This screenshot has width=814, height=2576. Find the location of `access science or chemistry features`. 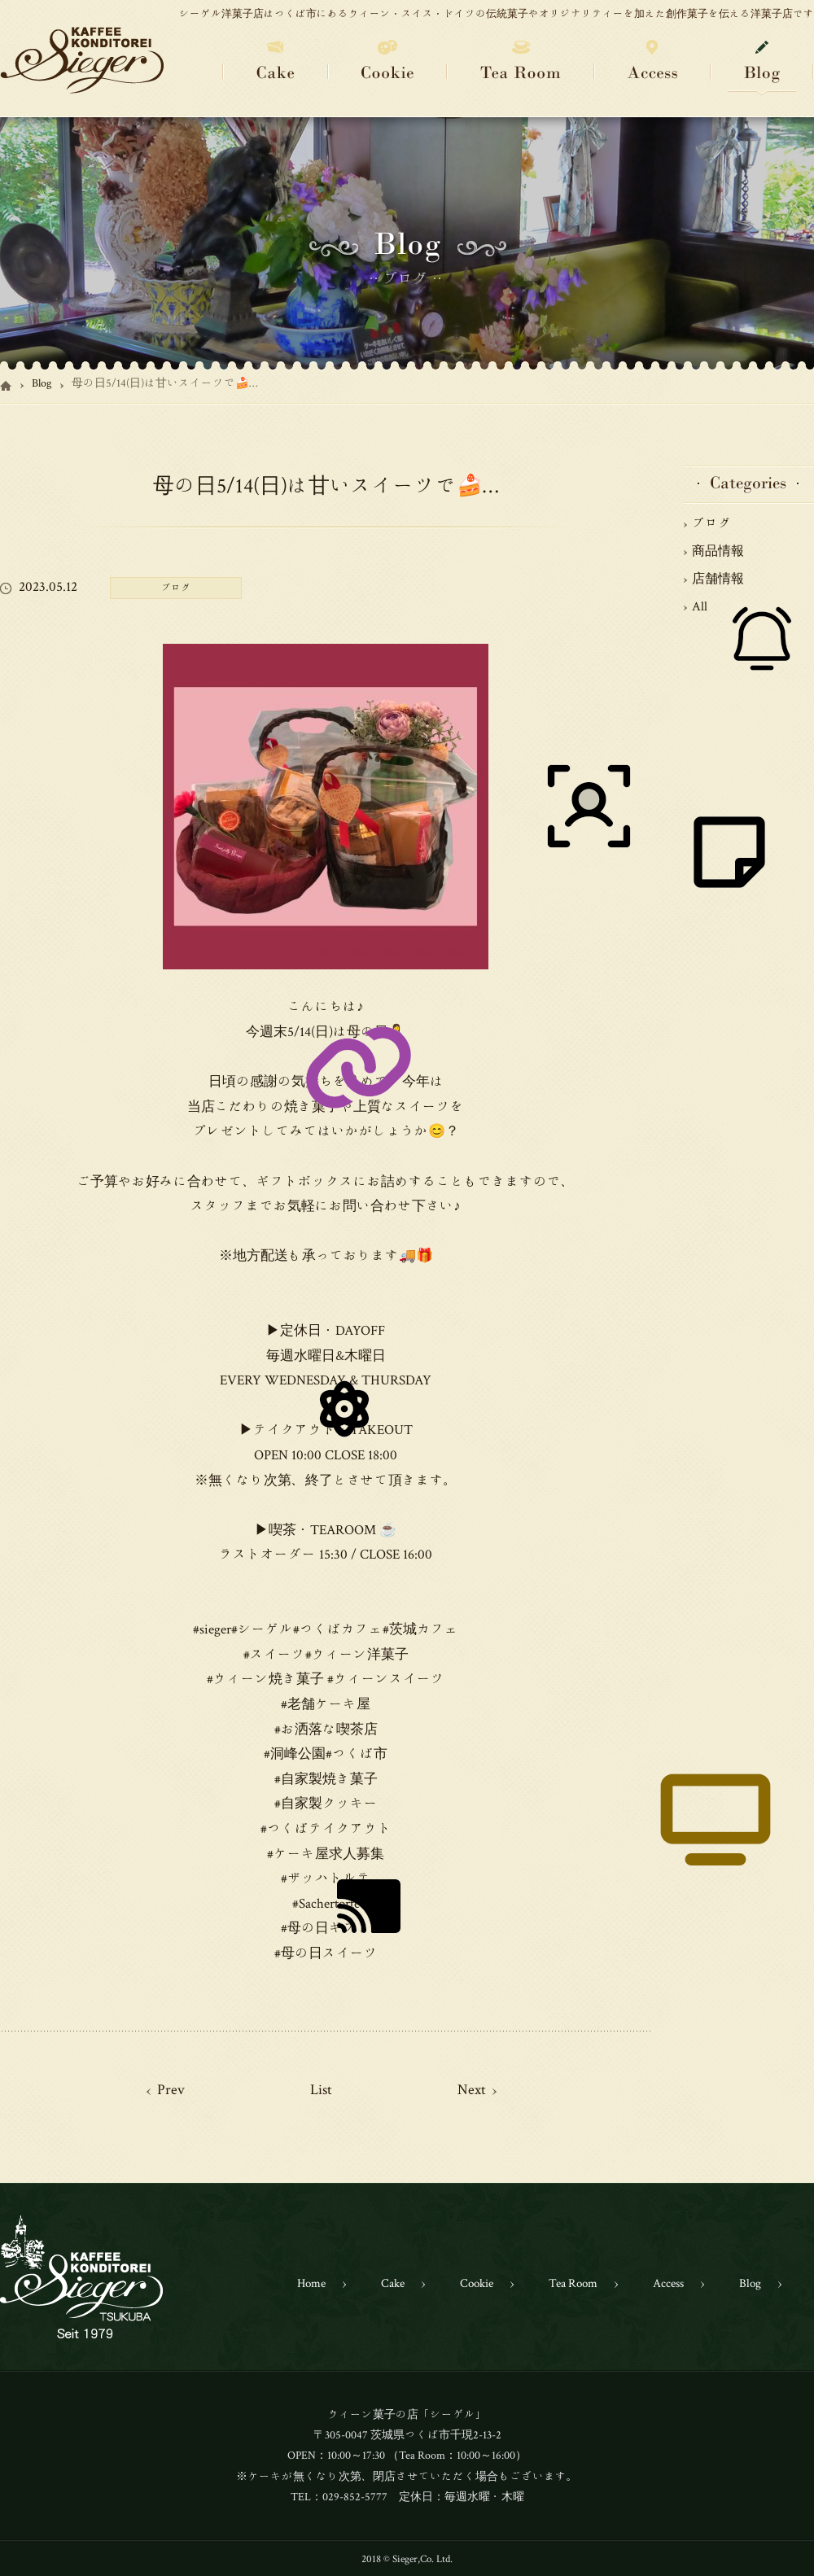

access science or chemistry features is located at coordinates (344, 1409).